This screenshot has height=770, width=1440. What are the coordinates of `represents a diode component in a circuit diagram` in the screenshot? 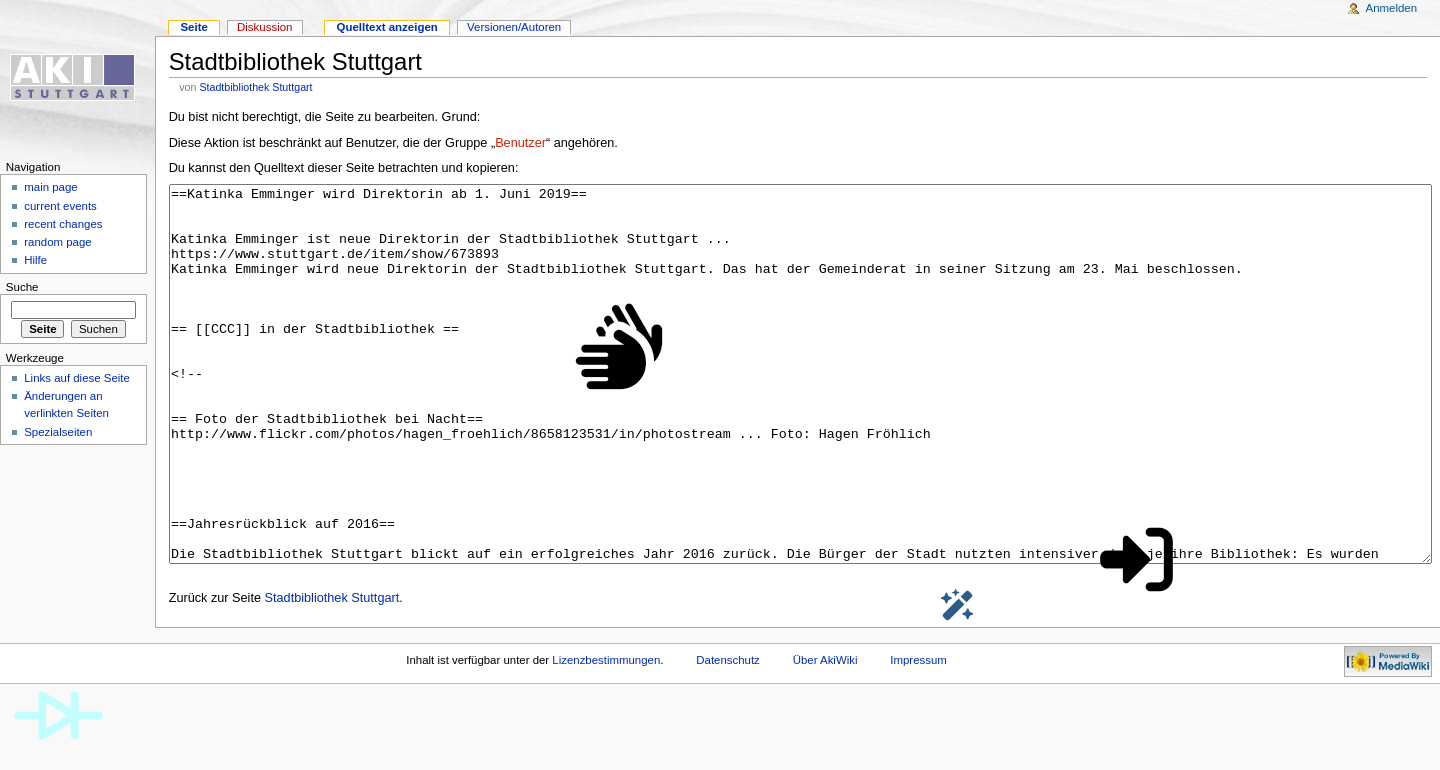 It's located at (58, 715).